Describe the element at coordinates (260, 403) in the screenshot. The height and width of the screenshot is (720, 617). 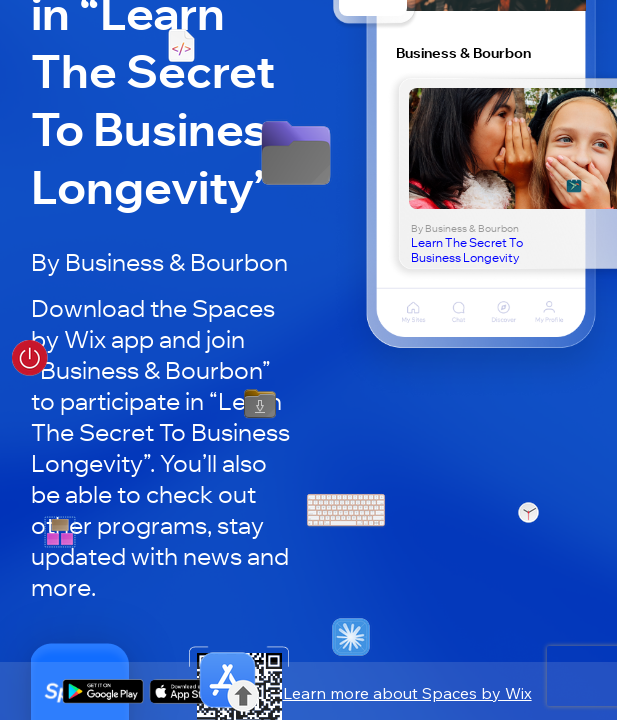
I see `access your downloads folder` at that location.